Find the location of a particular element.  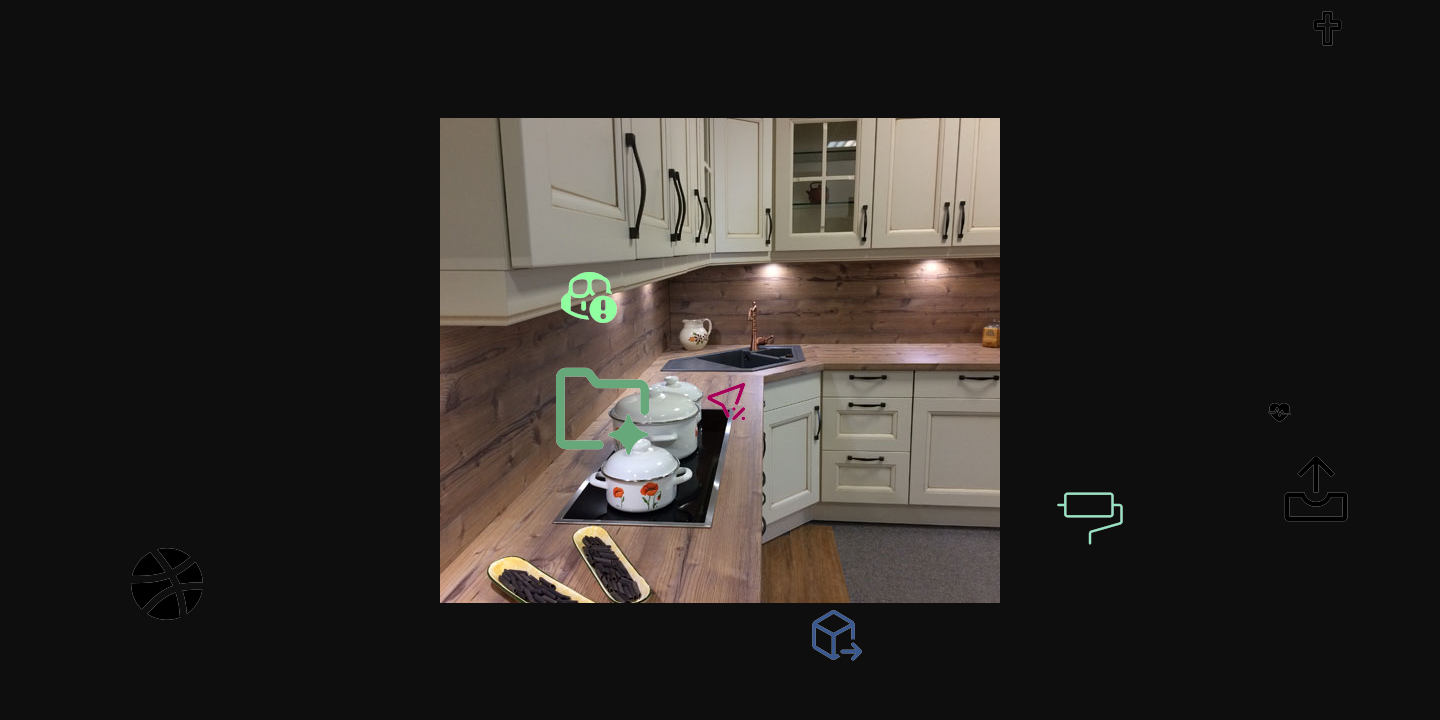

access painting or drawing tools is located at coordinates (1090, 514).